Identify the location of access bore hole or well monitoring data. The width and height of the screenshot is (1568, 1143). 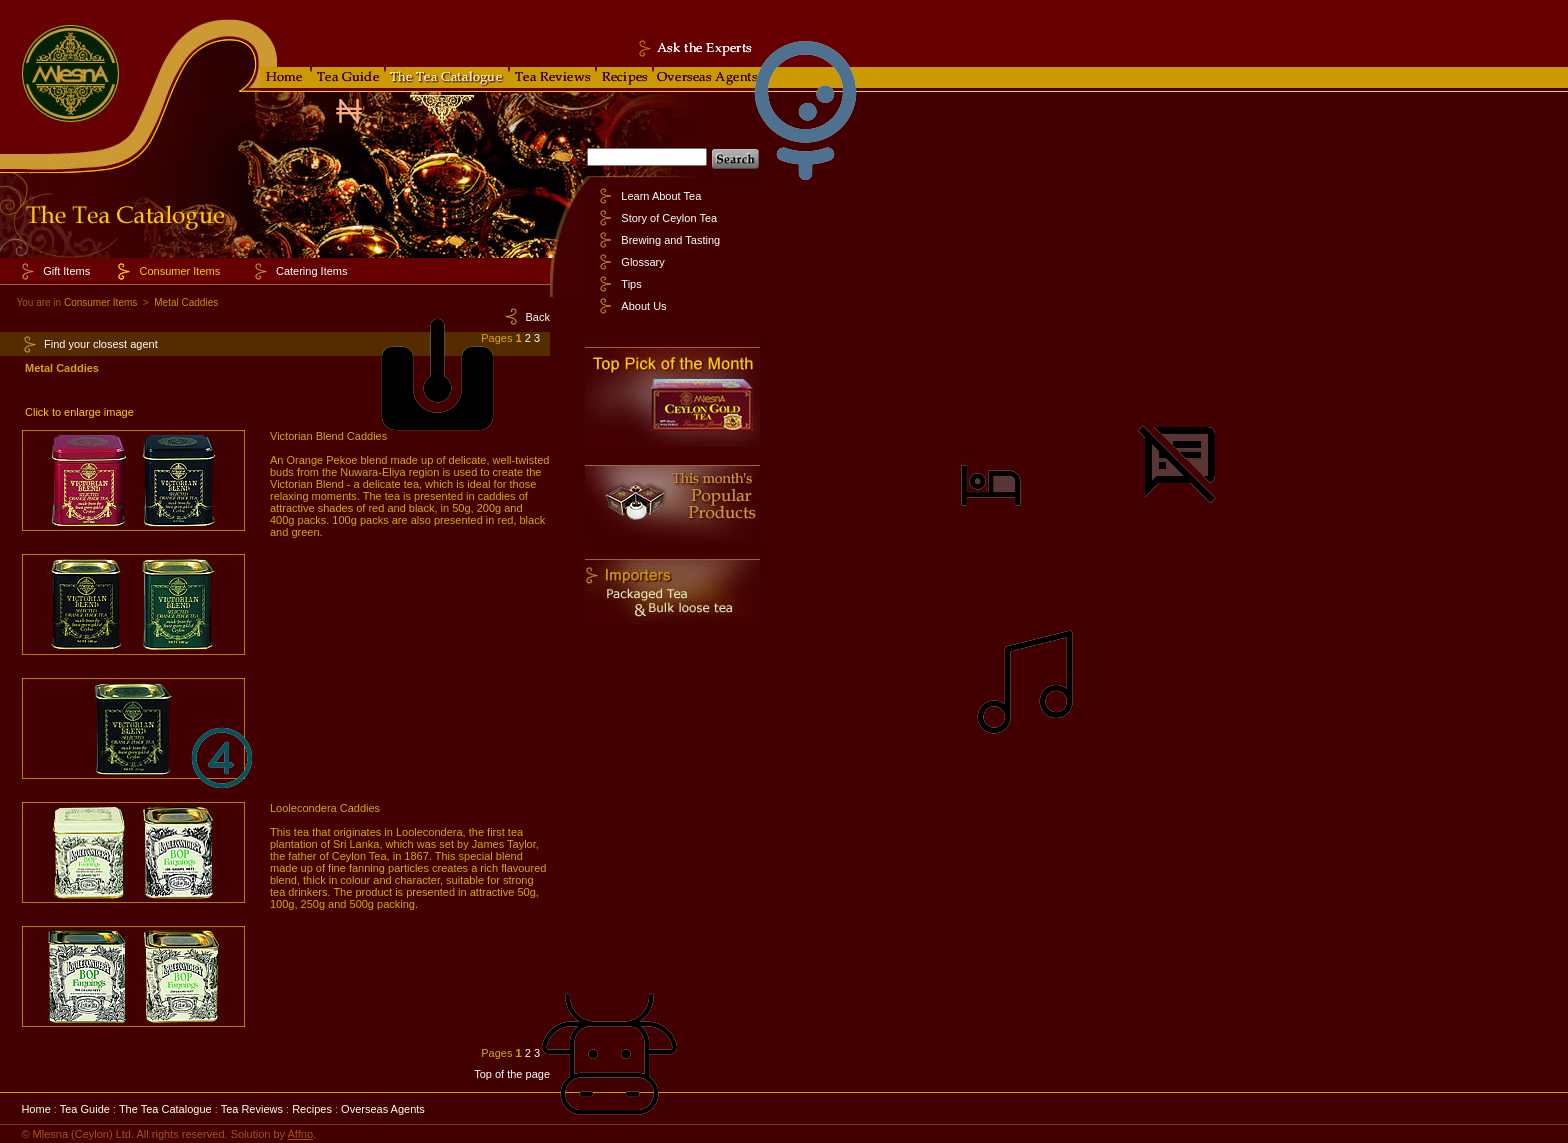
(437, 374).